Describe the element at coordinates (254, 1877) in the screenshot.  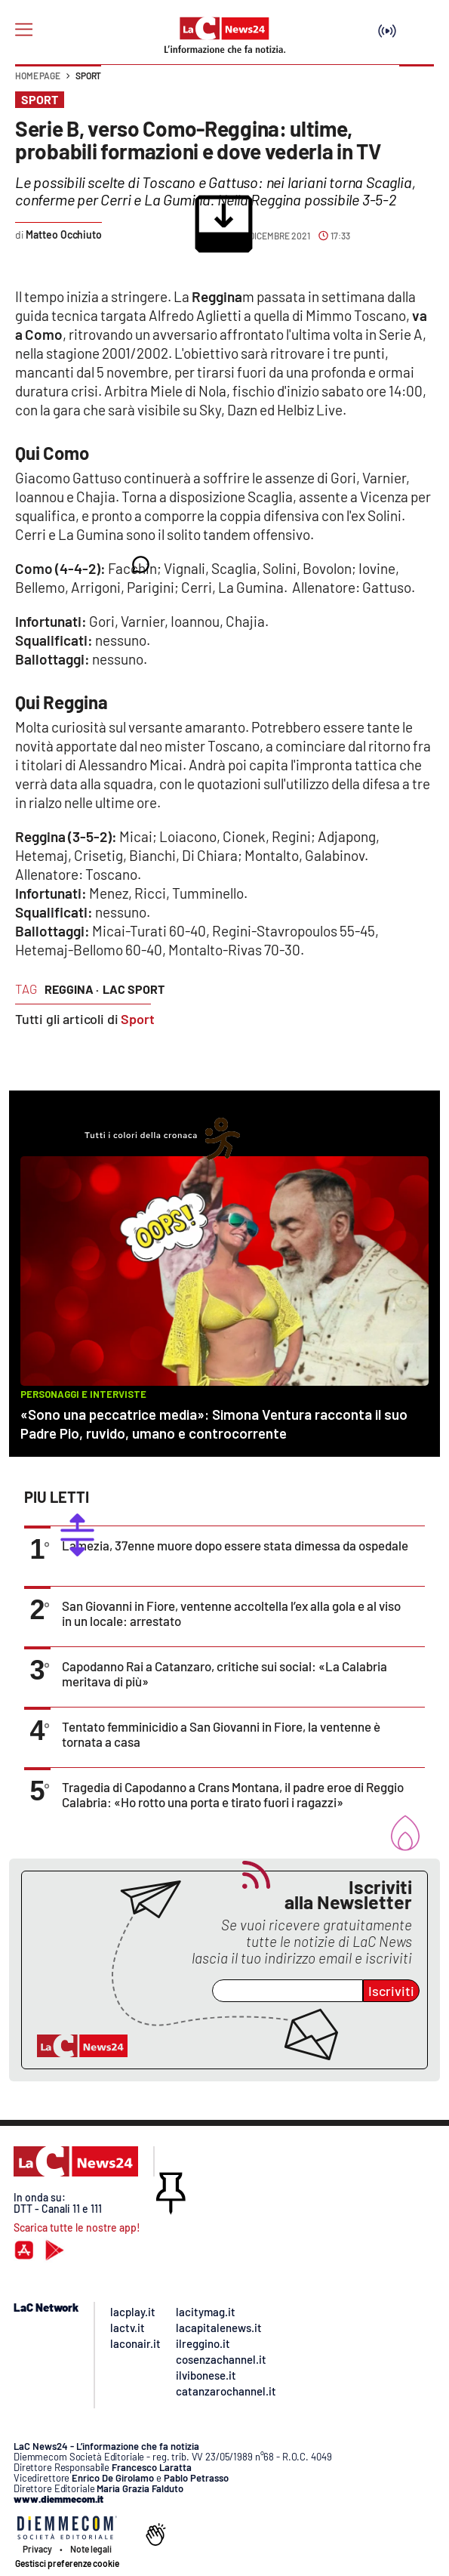
I see `subscribe to RSS feed` at that location.